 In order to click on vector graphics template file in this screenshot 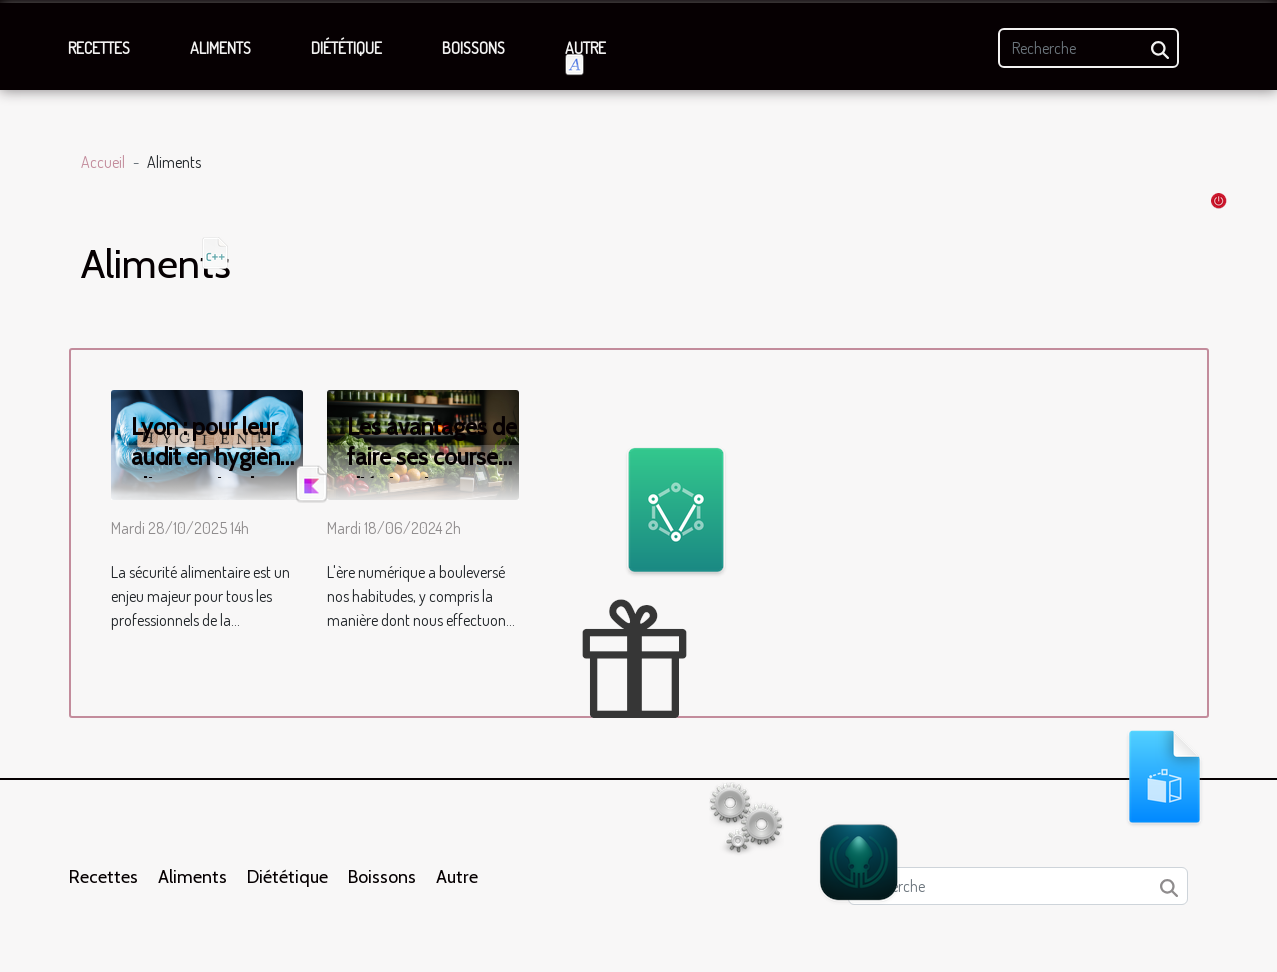, I will do `click(676, 512)`.